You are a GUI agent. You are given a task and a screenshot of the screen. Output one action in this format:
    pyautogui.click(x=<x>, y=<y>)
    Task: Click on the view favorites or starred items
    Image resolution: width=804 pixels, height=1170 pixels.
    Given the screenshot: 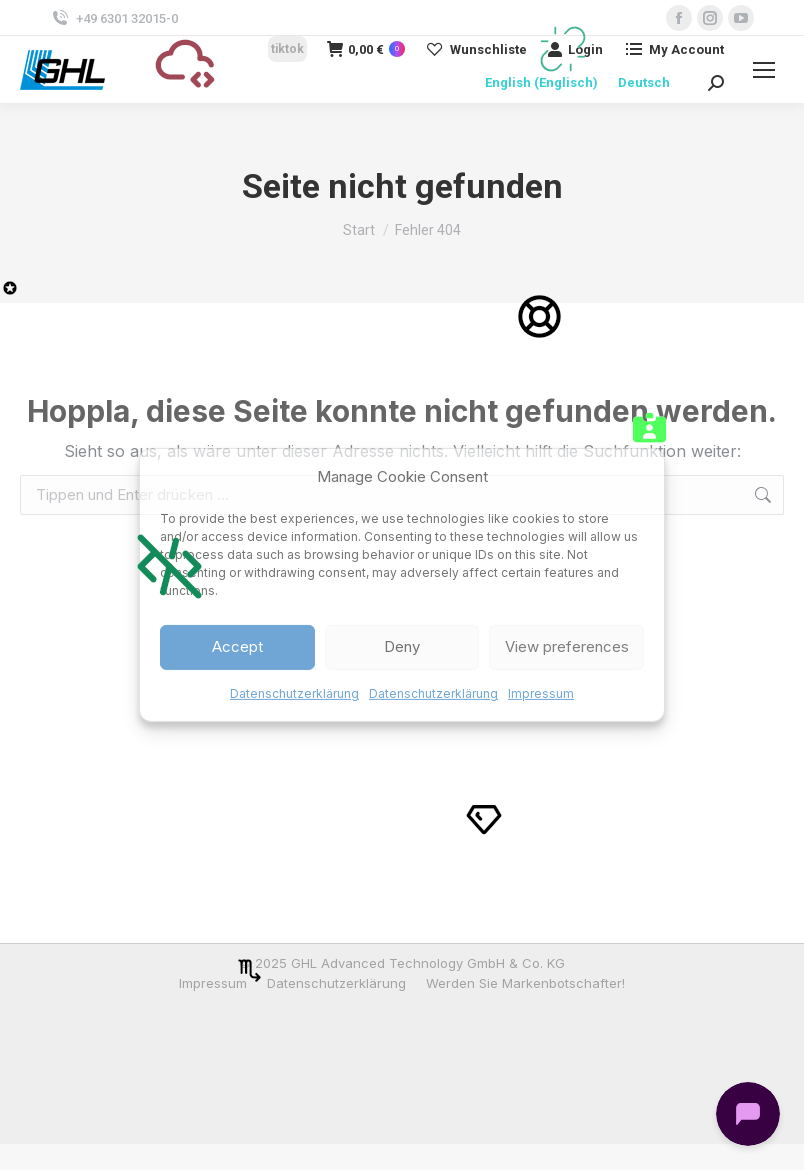 What is the action you would take?
    pyautogui.click(x=10, y=288)
    